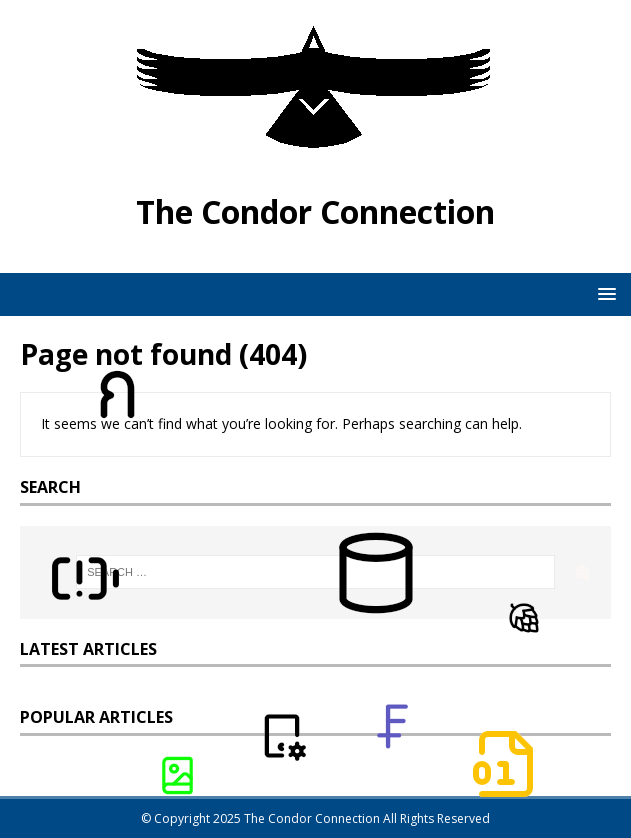  I want to click on access tablet device settings, so click(282, 736).